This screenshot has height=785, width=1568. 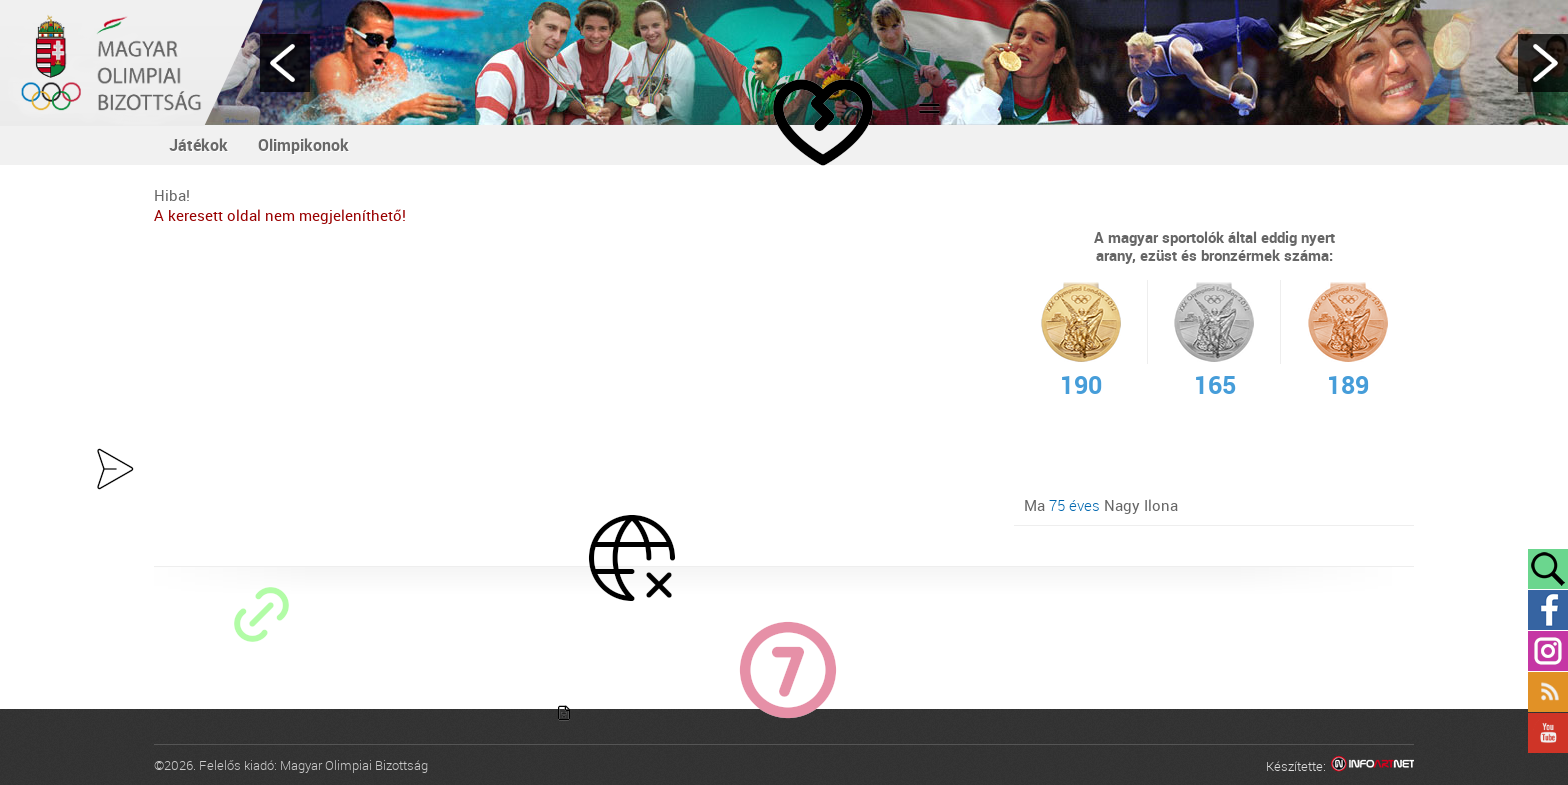 What do you see at coordinates (261, 614) in the screenshot?
I see `copy or share a link` at bounding box center [261, 614].